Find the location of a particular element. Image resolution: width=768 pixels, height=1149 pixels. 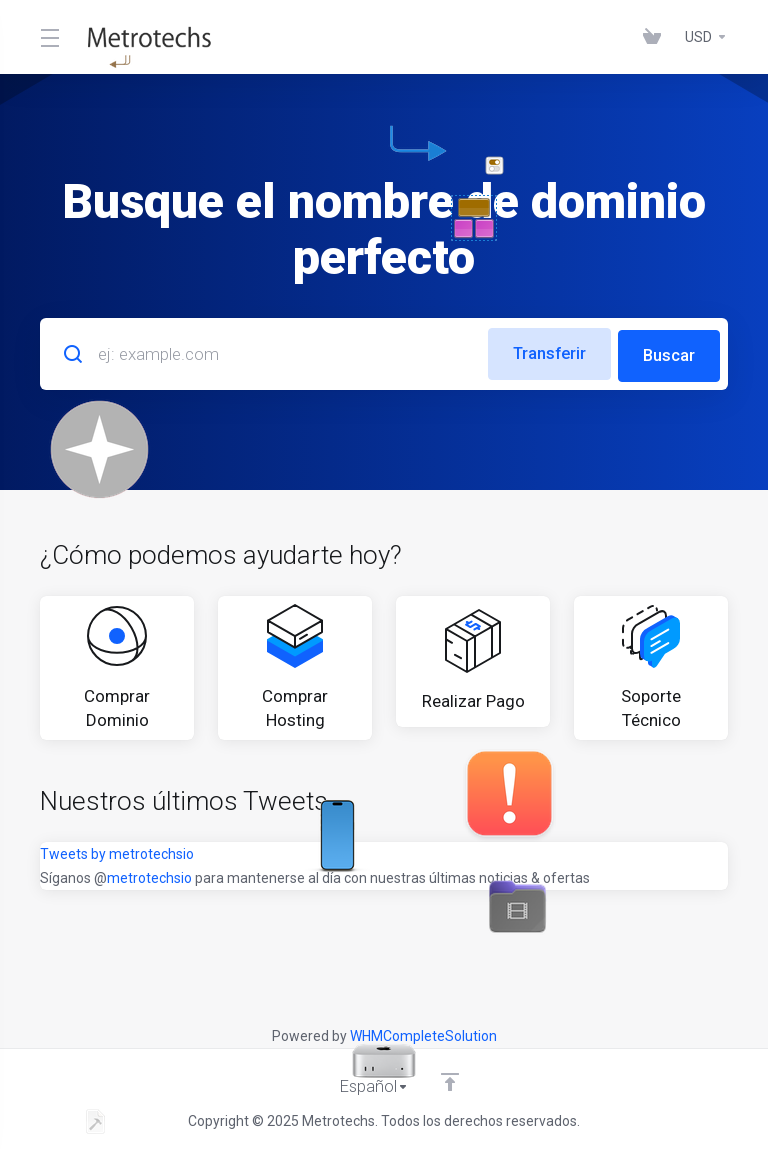

iPhone 15 device icon is located at coordinates (337, 836).